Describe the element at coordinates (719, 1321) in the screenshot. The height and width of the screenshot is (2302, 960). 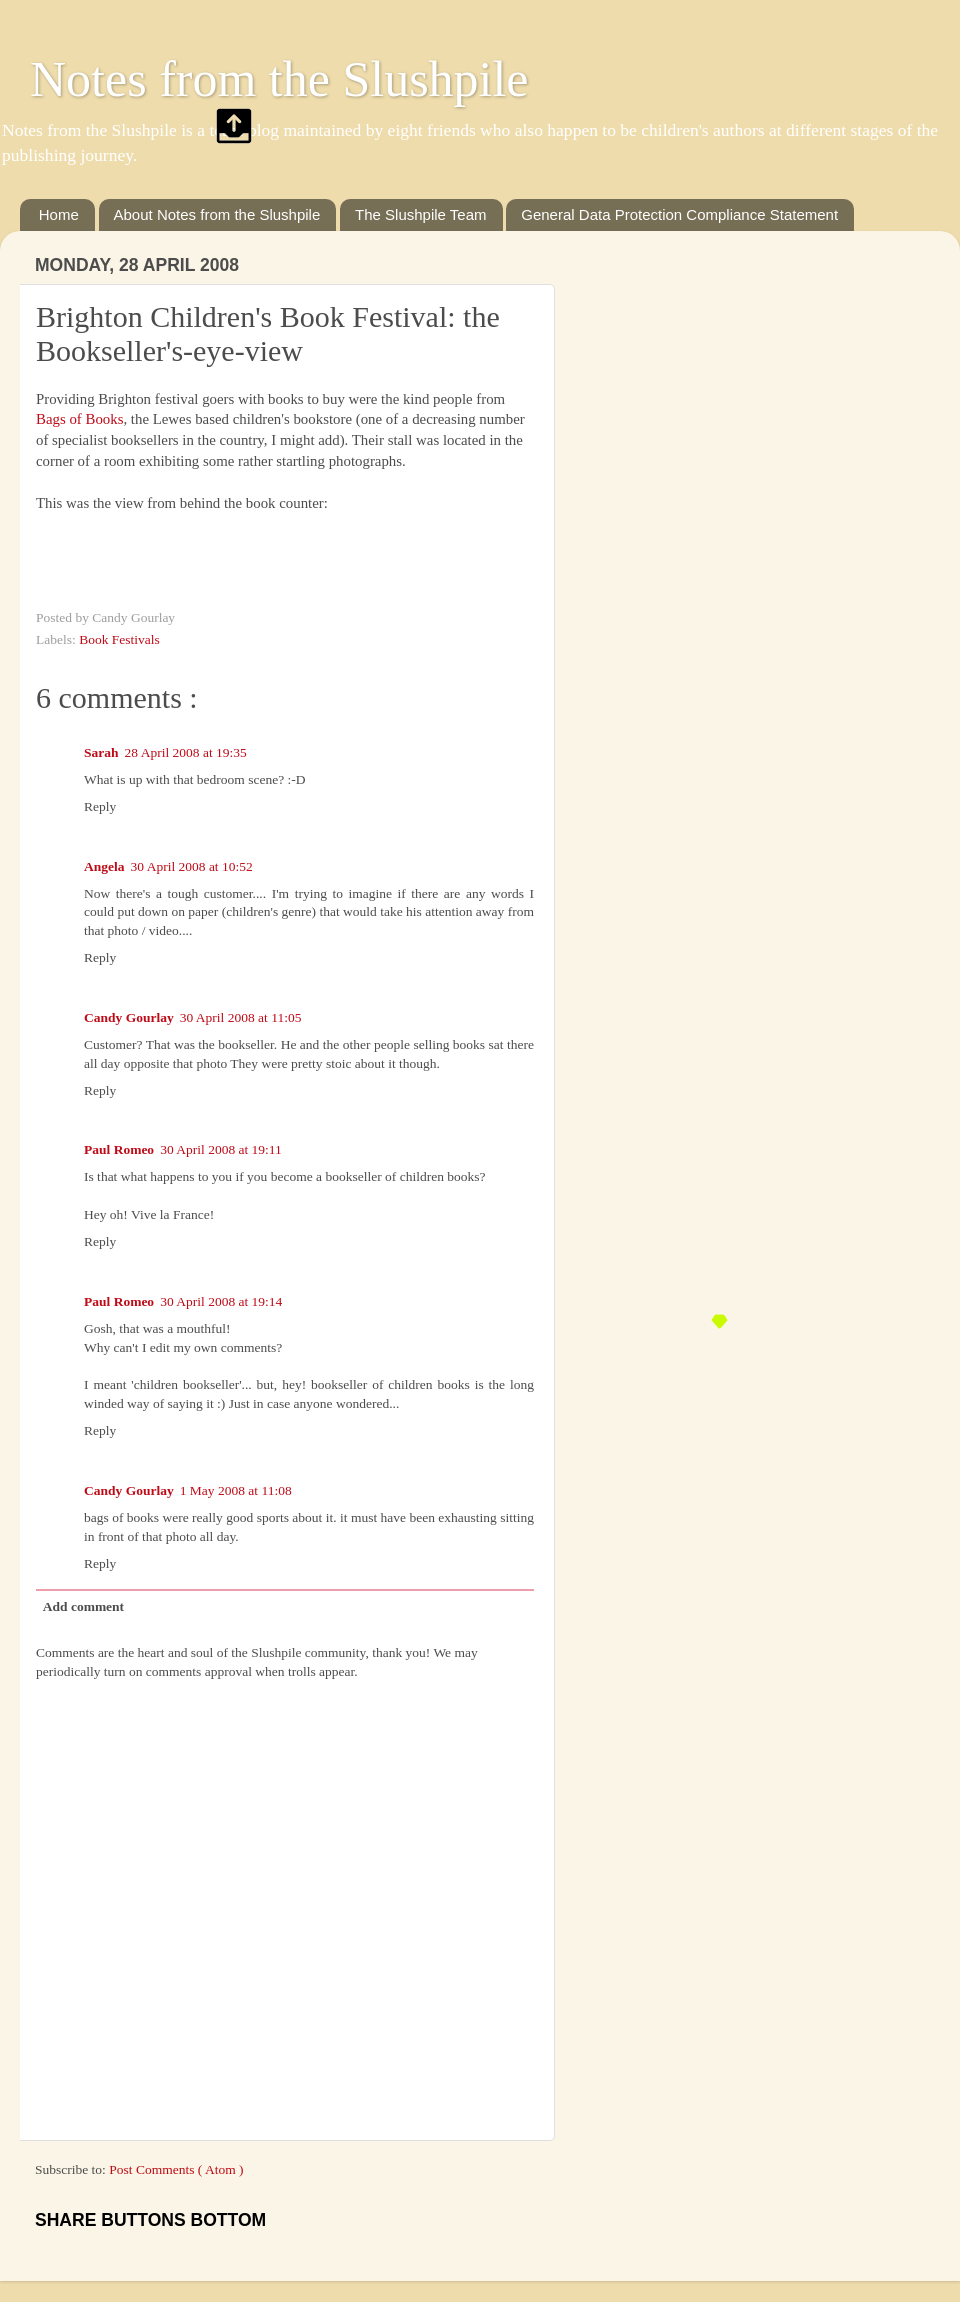
I see `open sketch app` at that location.